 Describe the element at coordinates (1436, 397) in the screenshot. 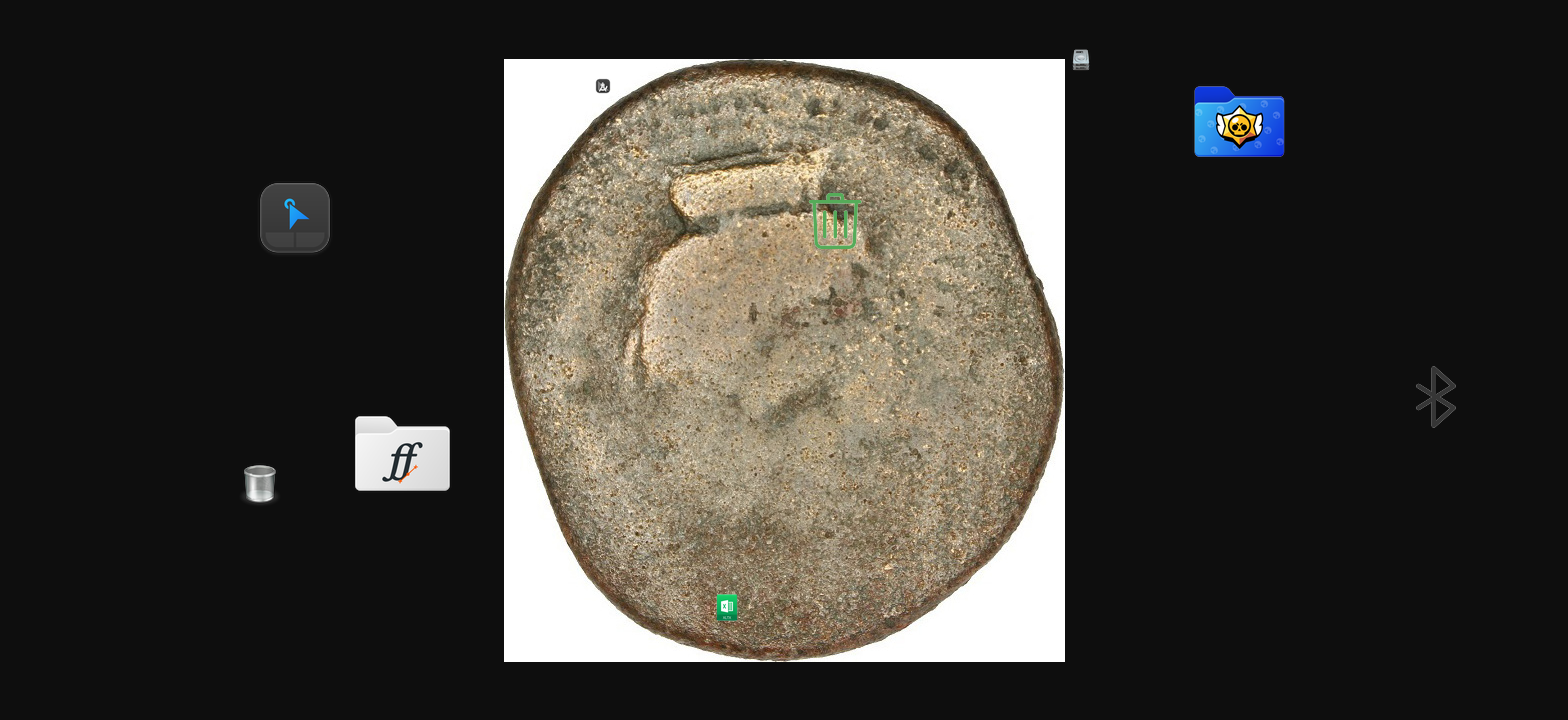

I see `access bluetooth settings` at that location.